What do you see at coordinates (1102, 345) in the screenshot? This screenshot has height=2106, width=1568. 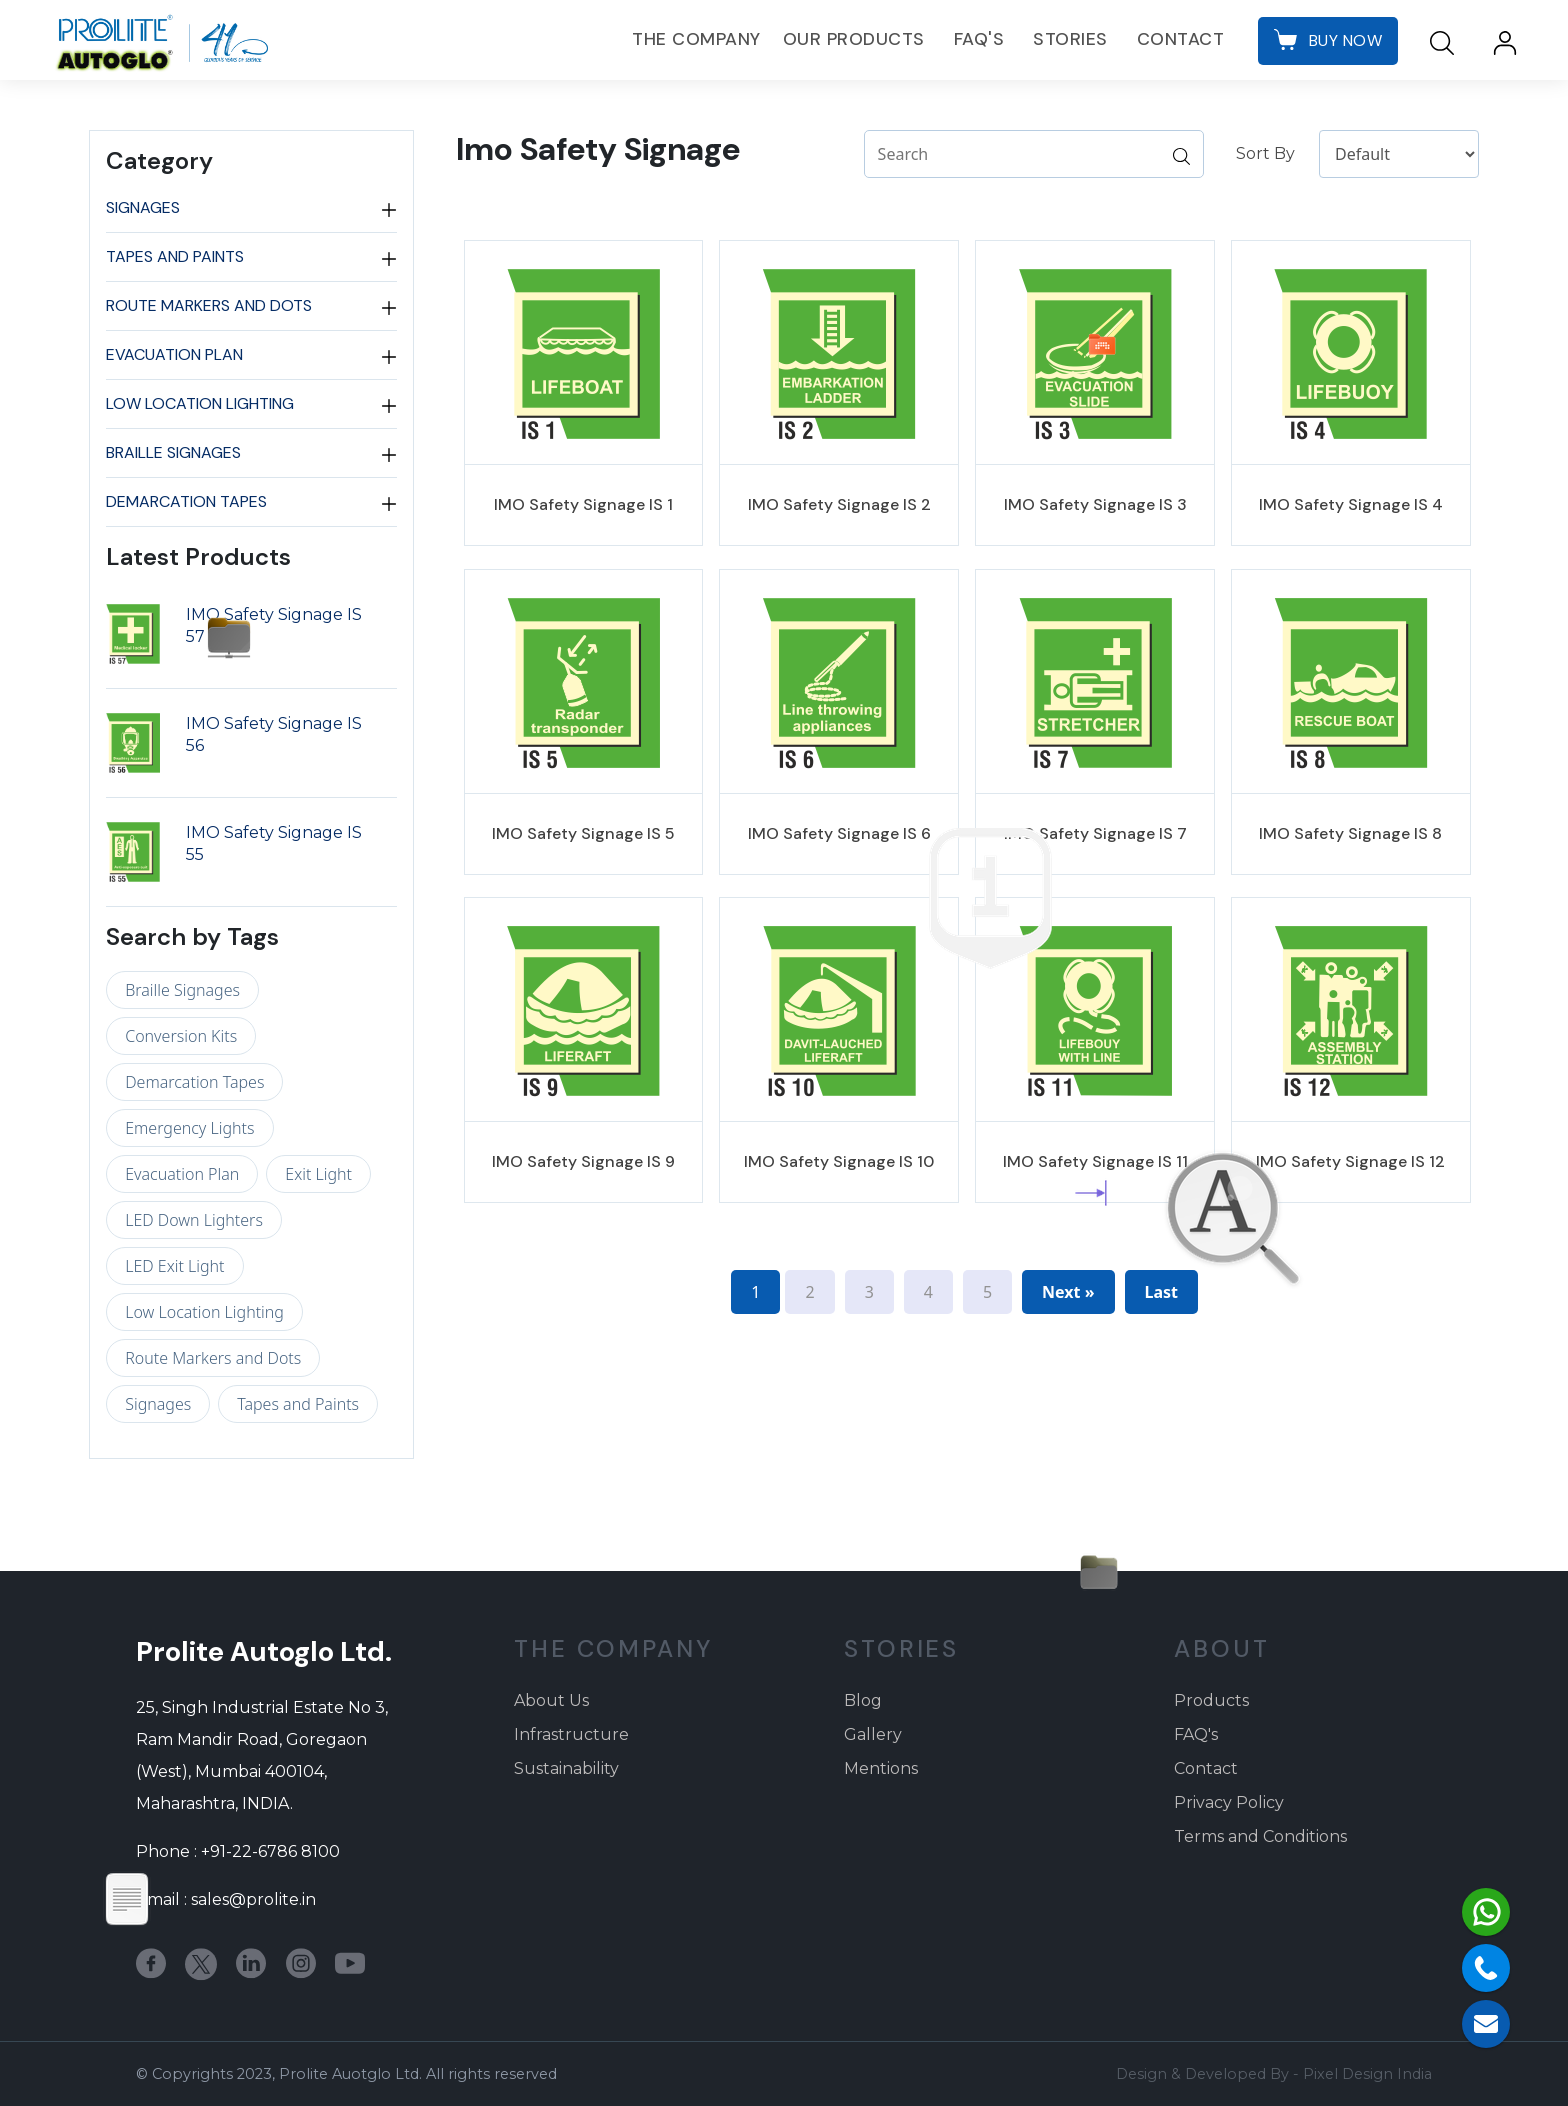 I see `open Bitwig Studio project files folder` at bounding box center [1102, 345].